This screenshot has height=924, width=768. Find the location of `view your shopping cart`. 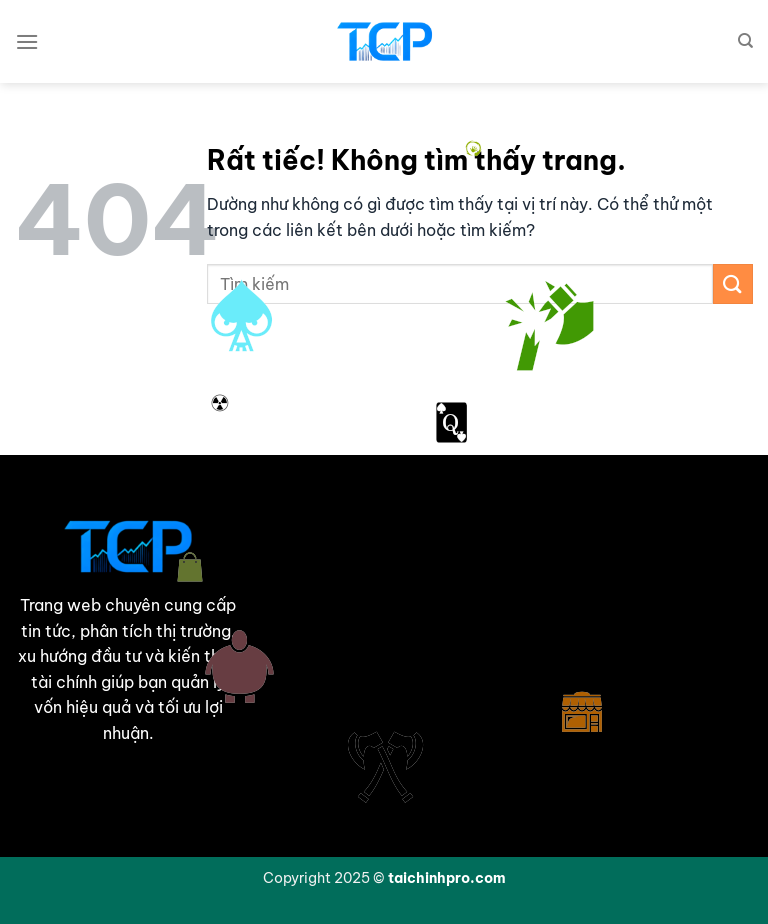

view your shopping cart is located at coordinates (190, 567).